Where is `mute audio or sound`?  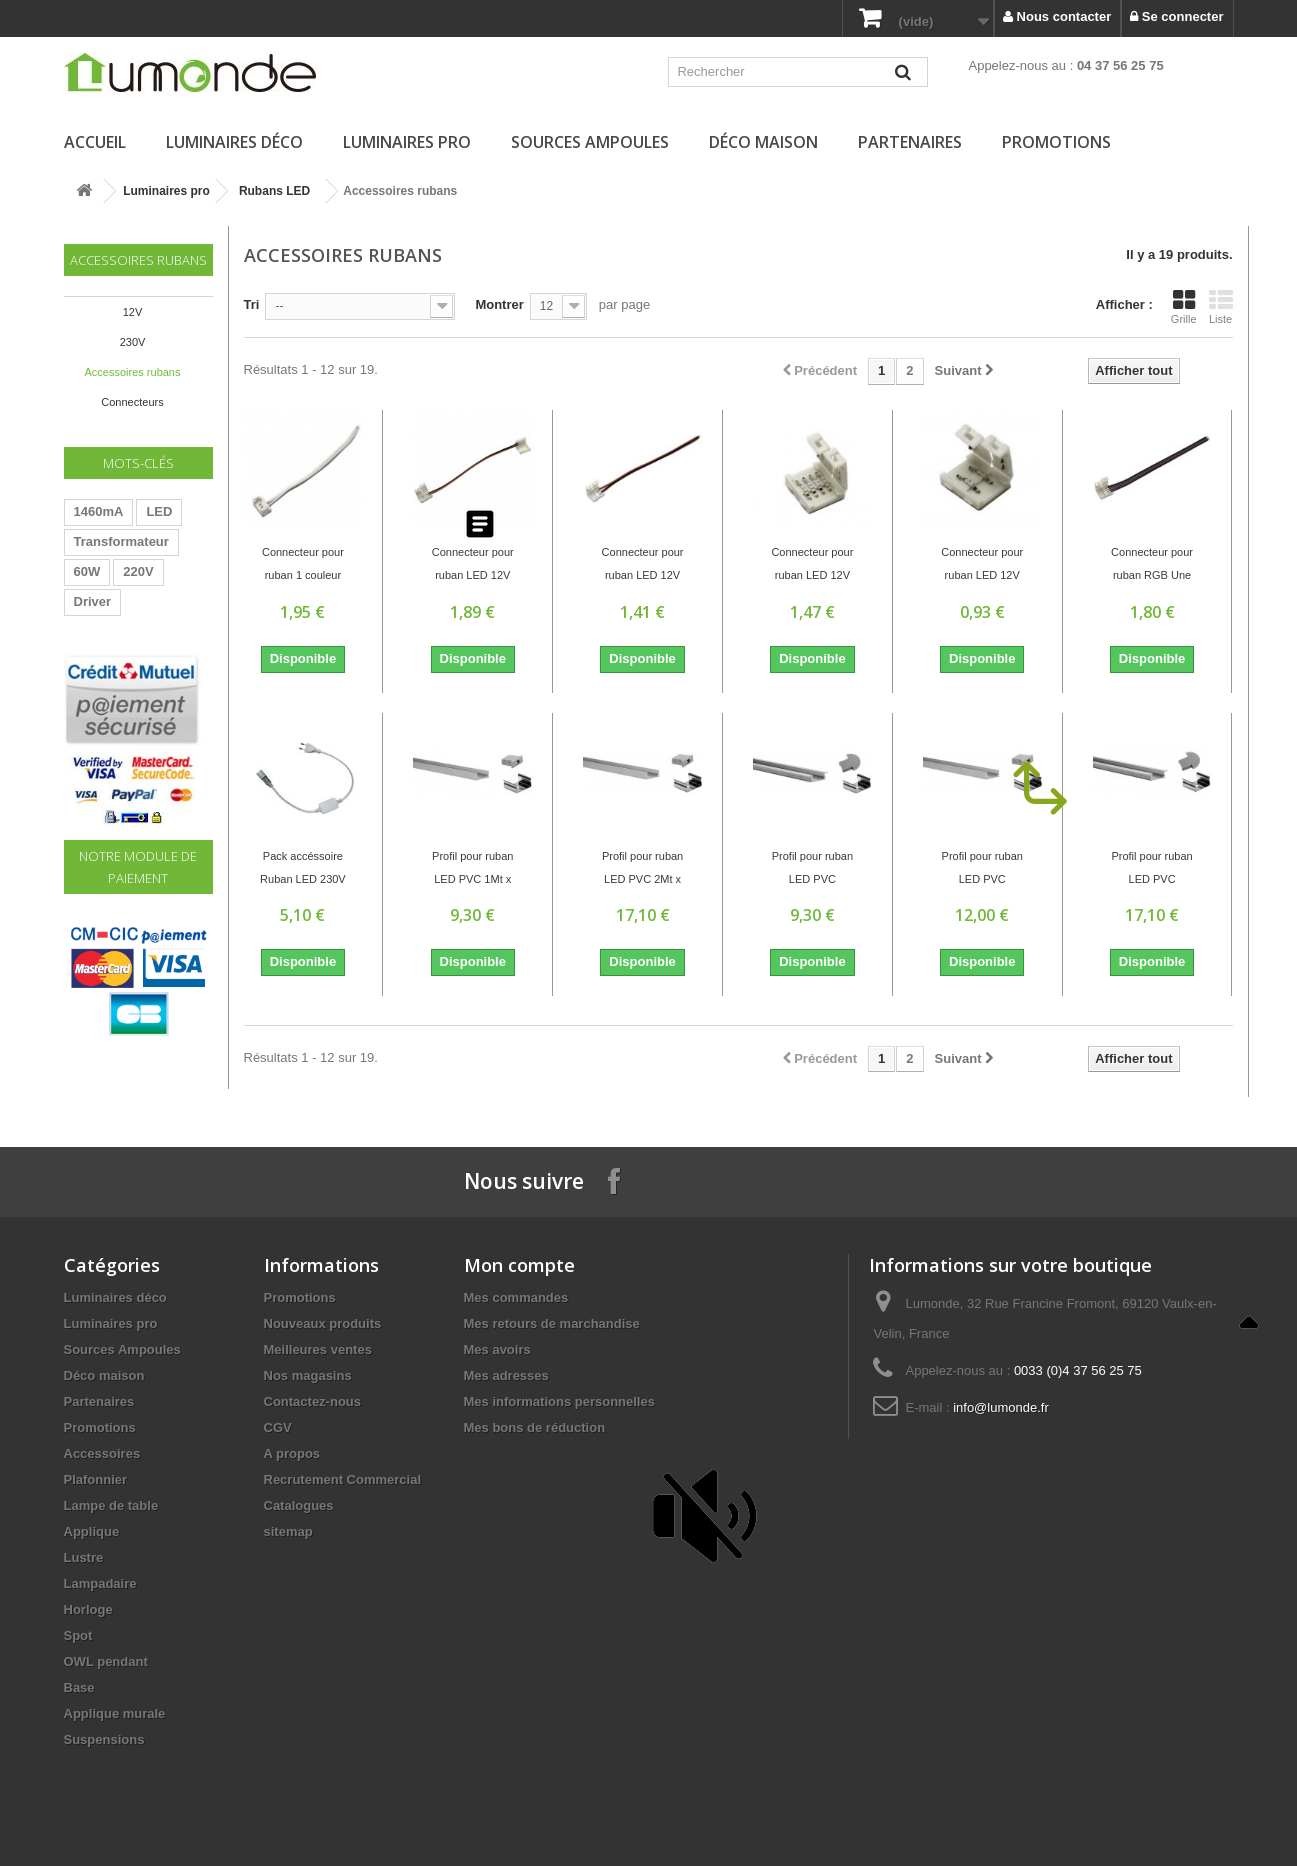
mute audio or sound is located at coordinates (703, 1516).